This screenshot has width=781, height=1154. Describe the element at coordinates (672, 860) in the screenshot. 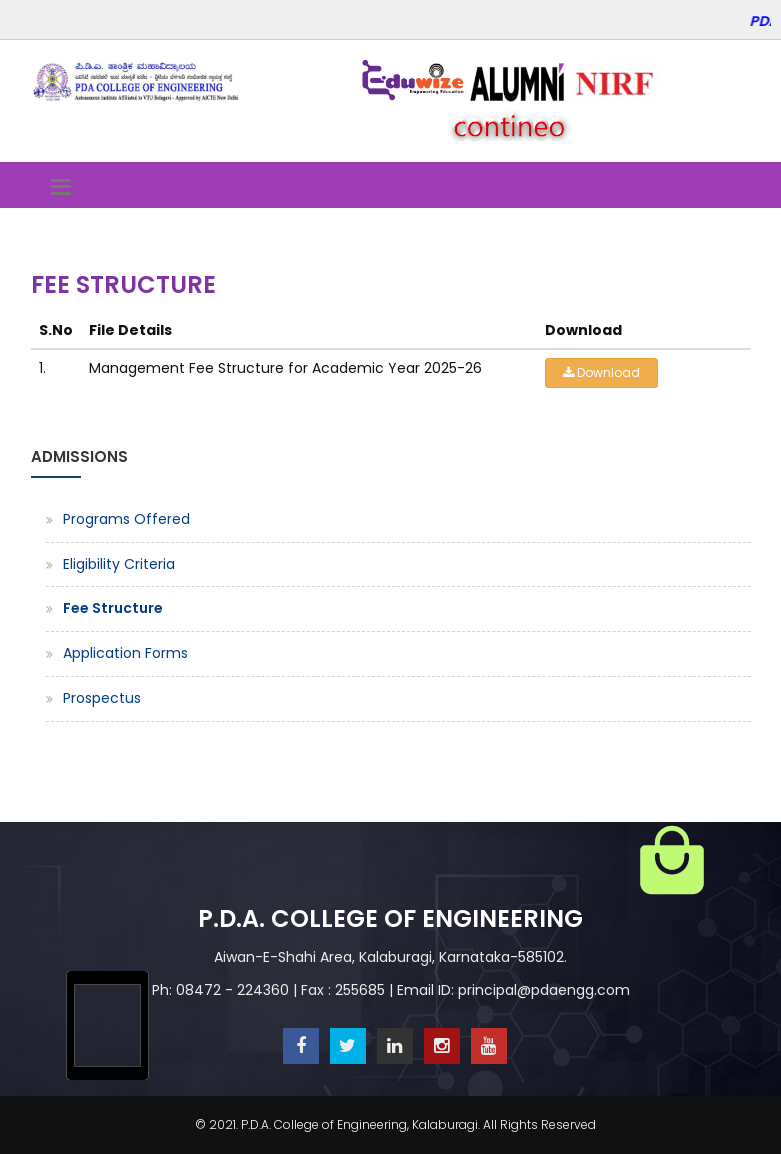

I see `view your shopping bag` at that location.